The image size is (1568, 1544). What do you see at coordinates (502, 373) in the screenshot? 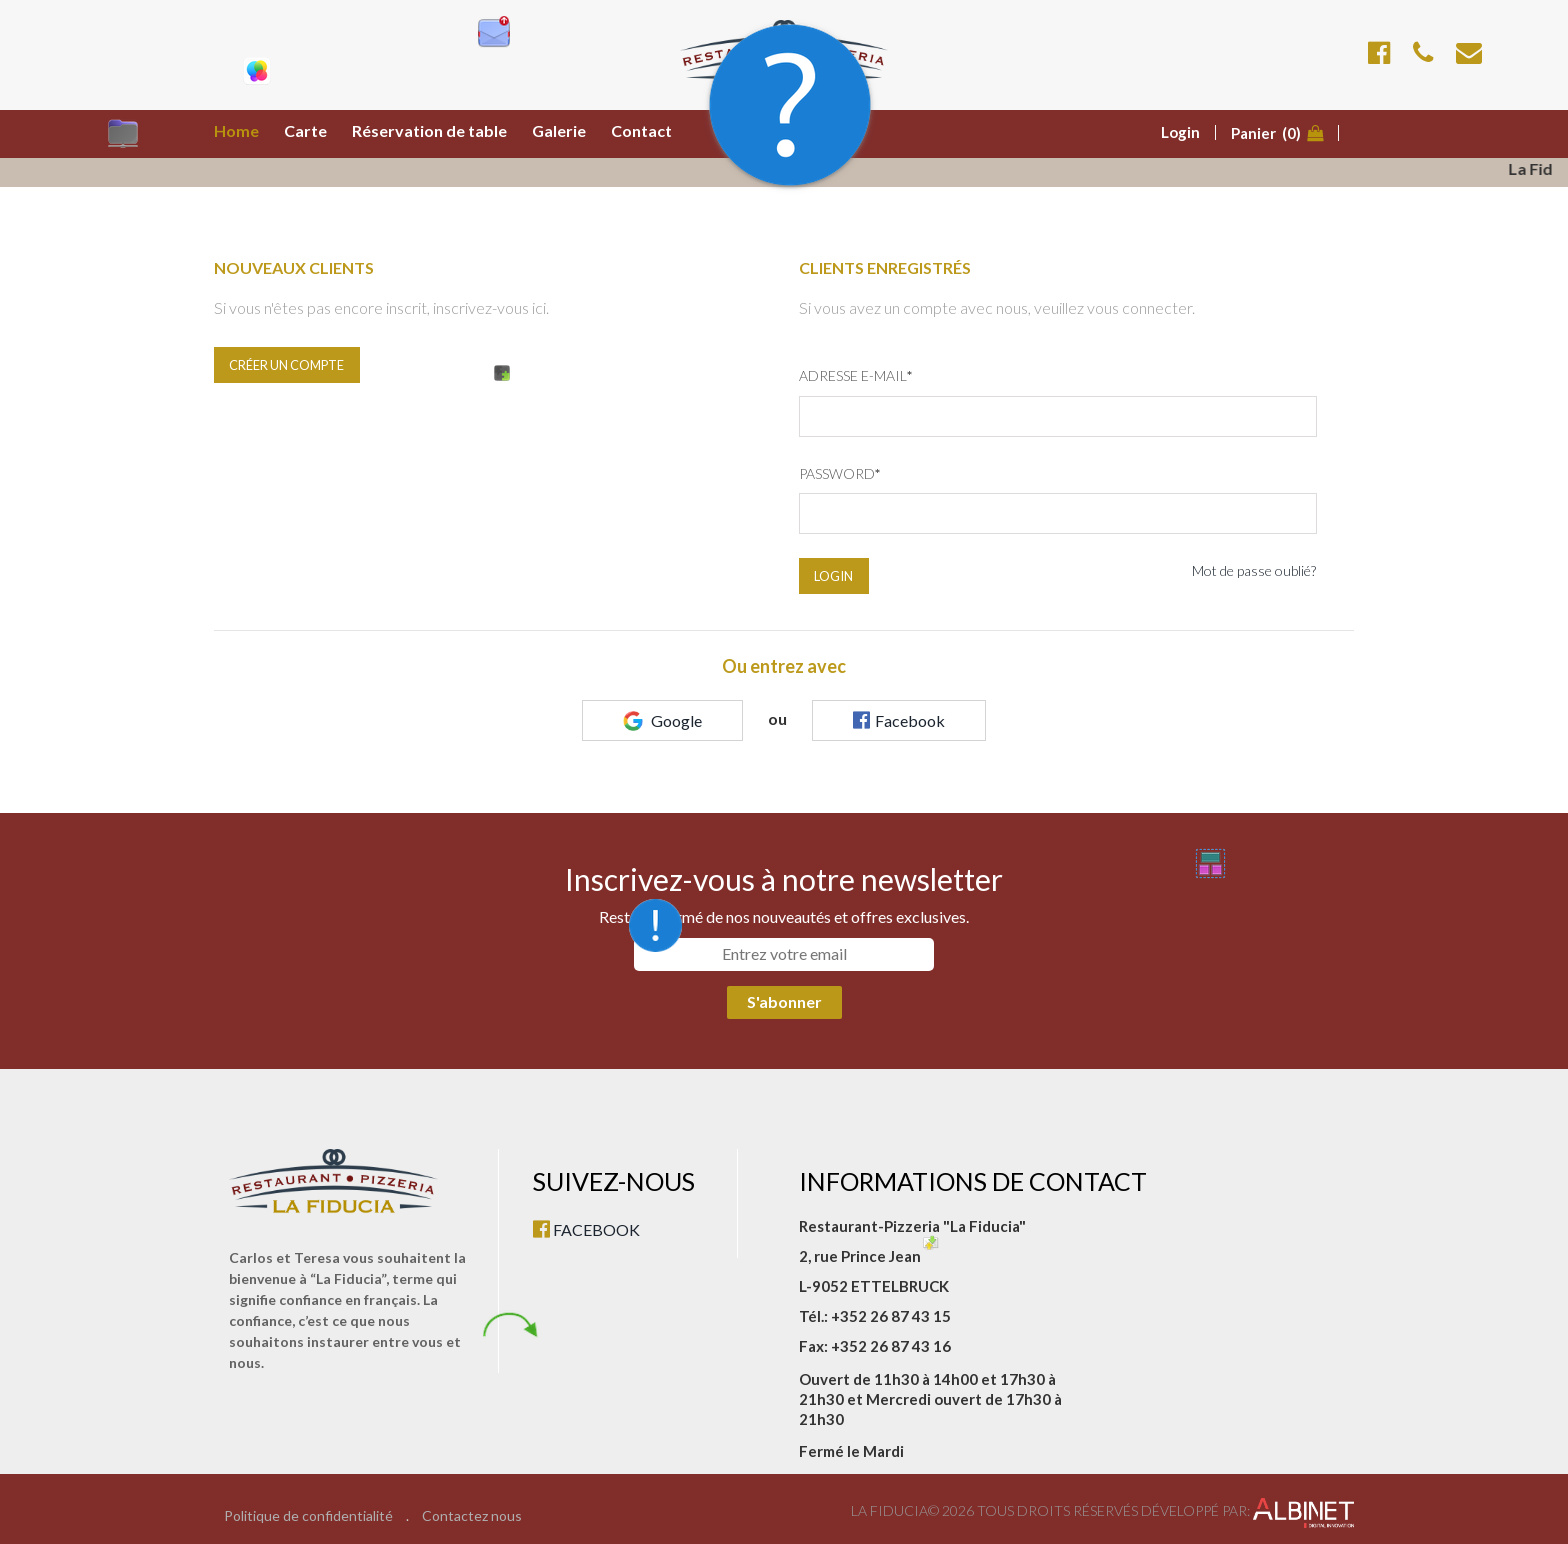
I see `open extension manager app` at bounding box center [502, 373].